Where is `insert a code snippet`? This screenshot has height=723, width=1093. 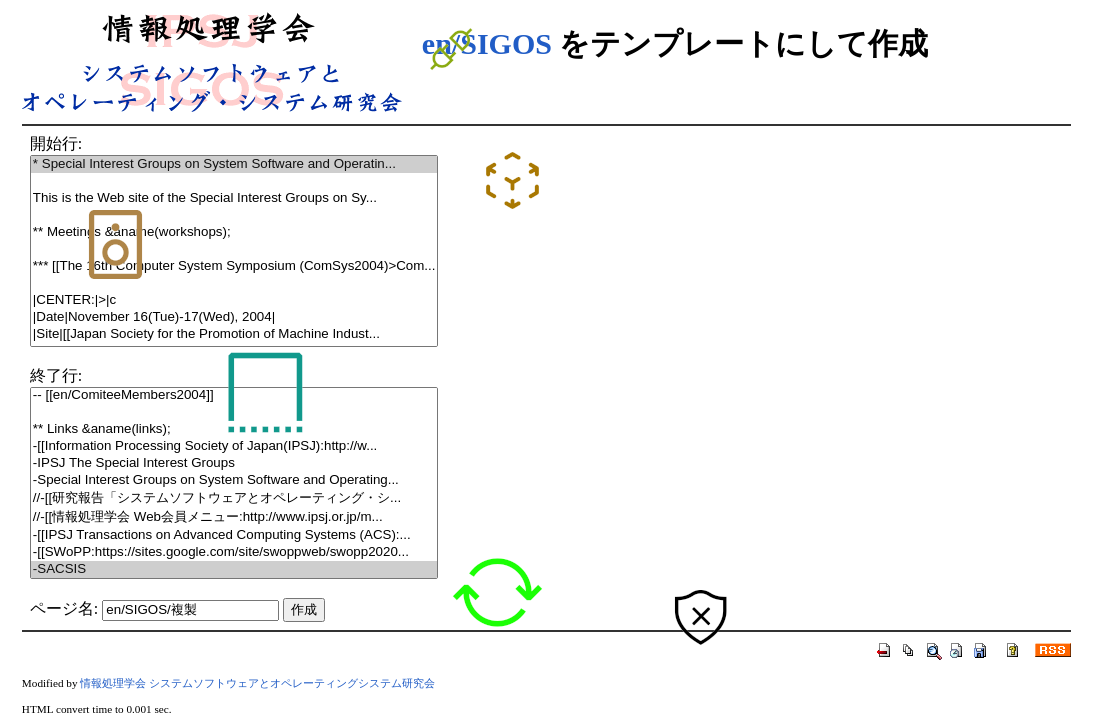
insert a code snippet is located at coordinates (262, 392).